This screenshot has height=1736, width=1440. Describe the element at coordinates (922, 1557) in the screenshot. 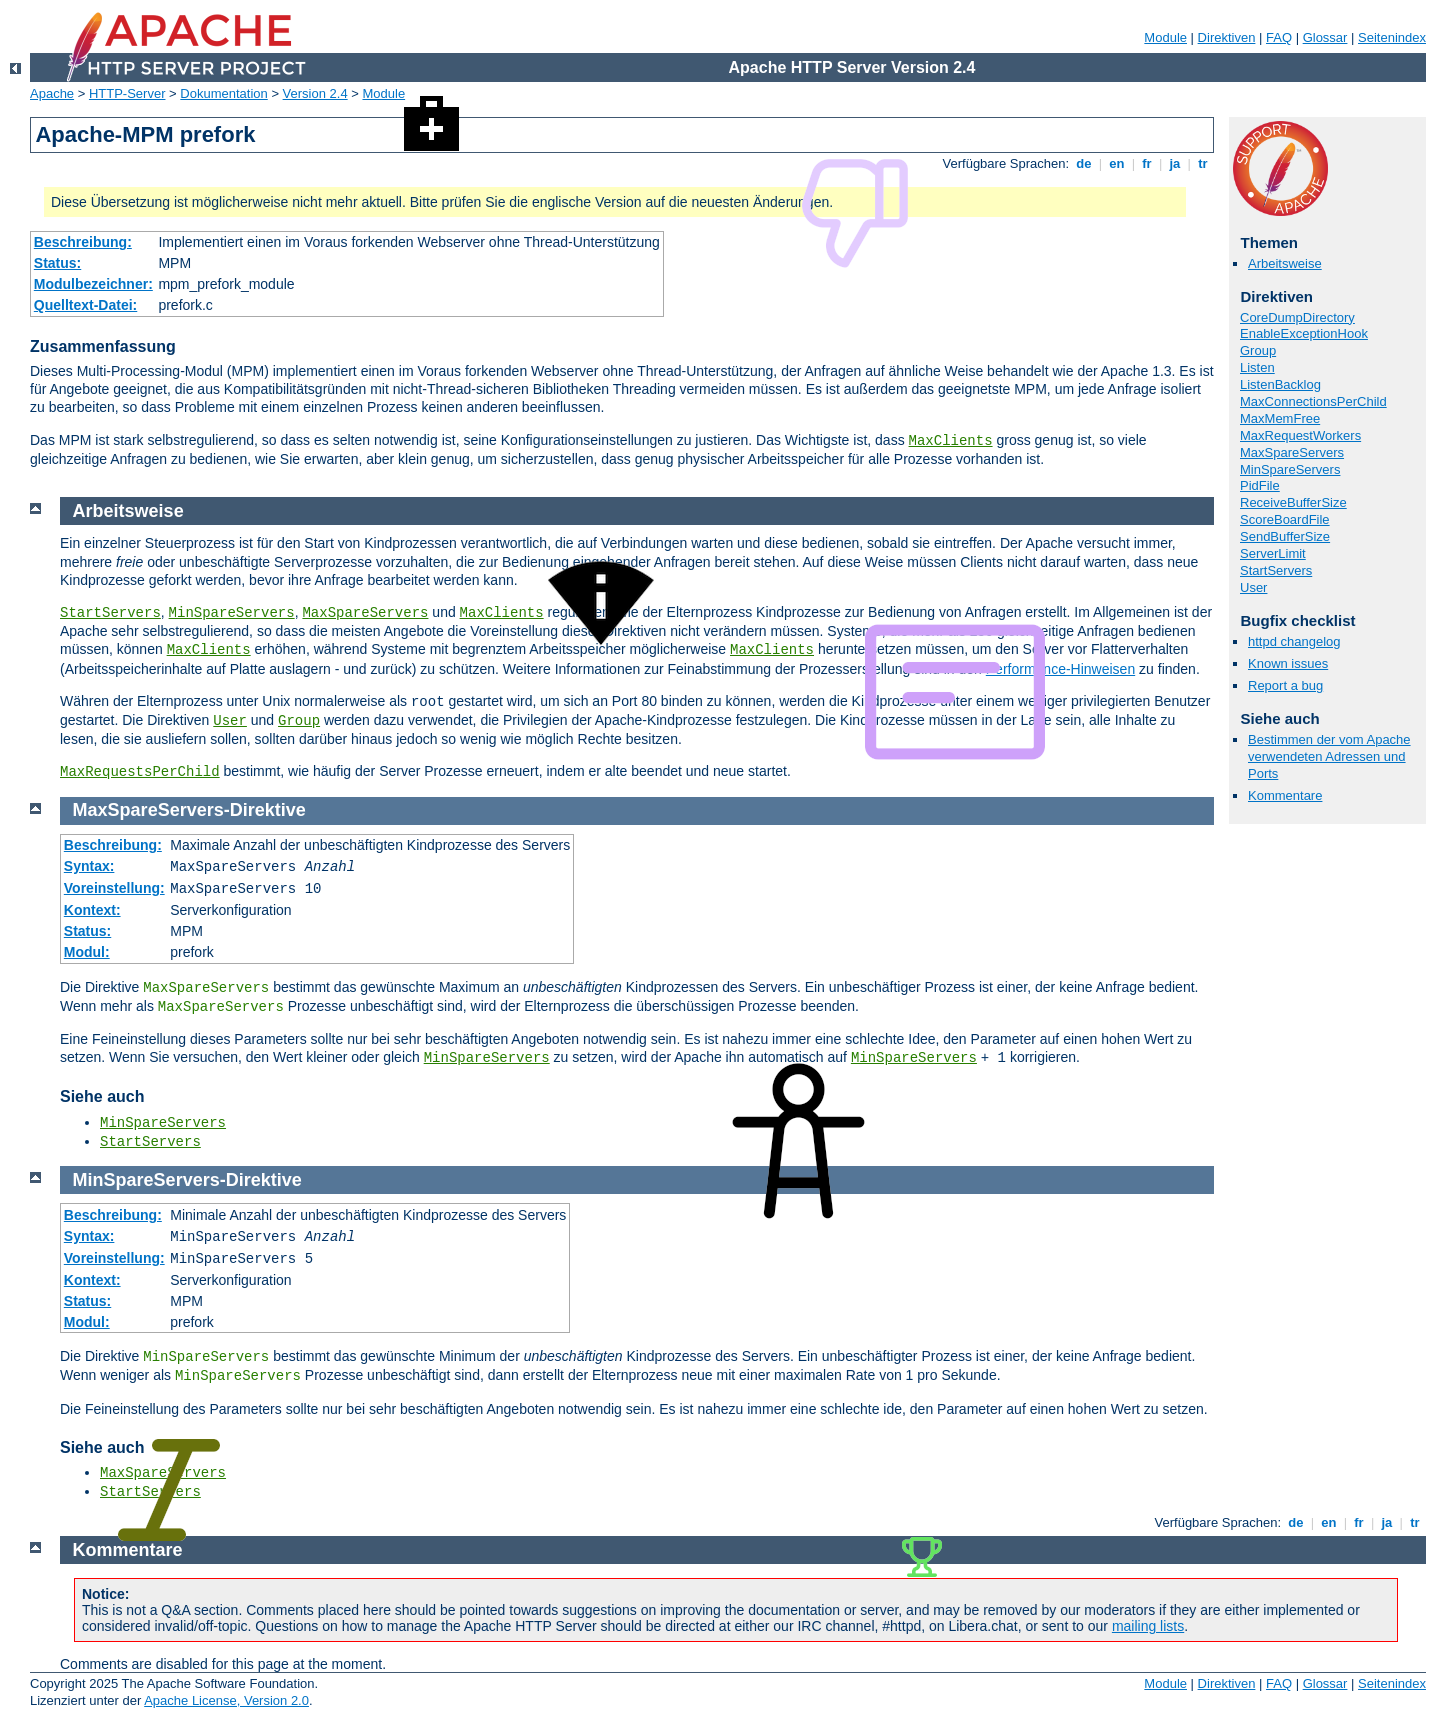

I see `view achievements or awards` at that location.